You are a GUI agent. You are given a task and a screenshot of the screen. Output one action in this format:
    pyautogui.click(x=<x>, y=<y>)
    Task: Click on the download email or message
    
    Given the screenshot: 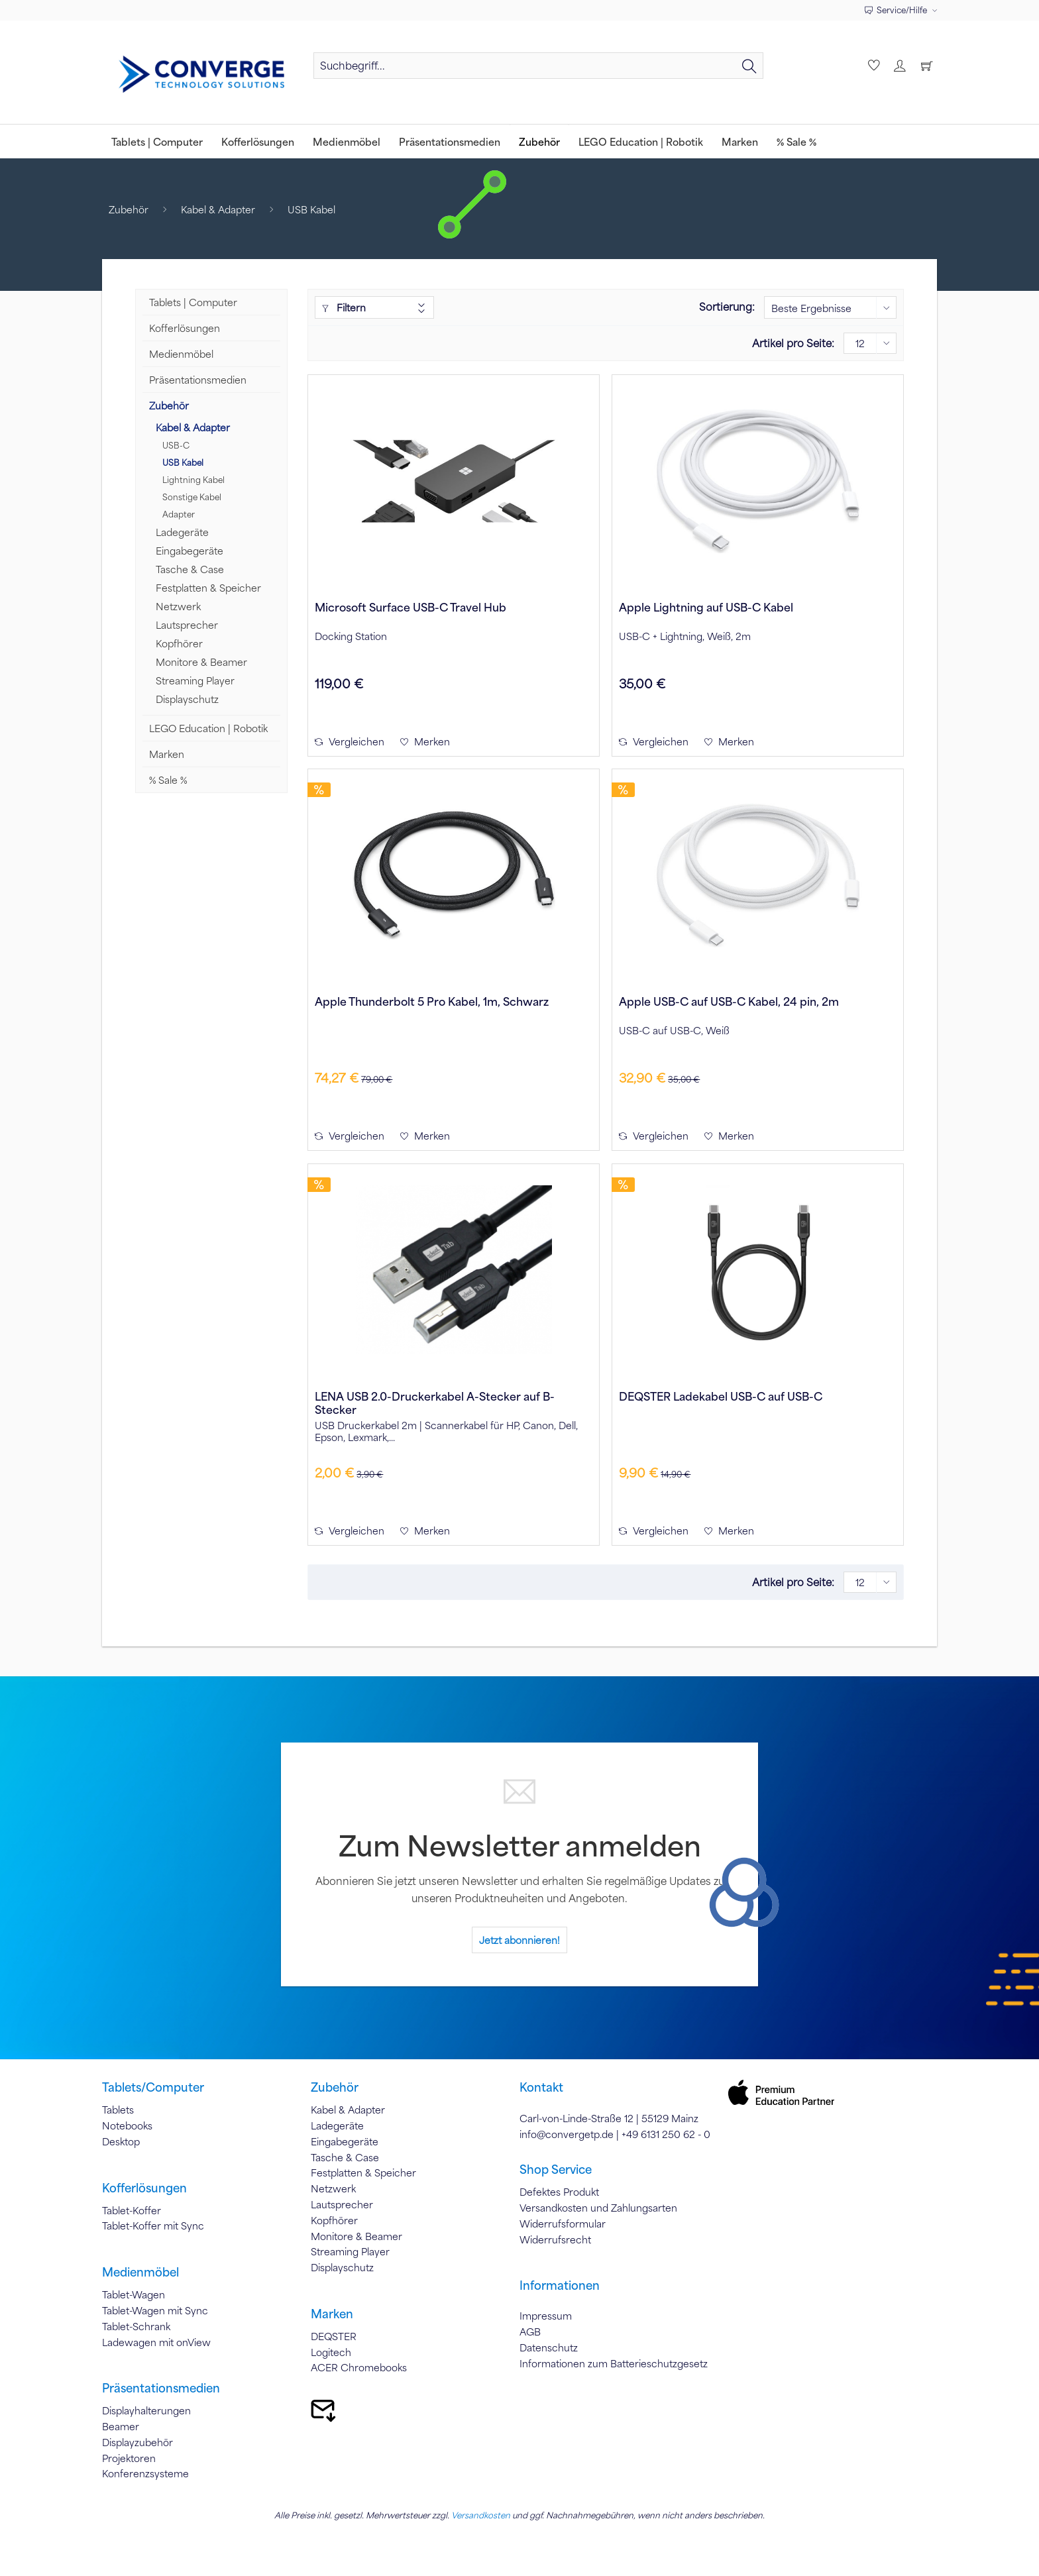 What is the action you would take?
    pyautogui.click(x=323, y=2409)
    